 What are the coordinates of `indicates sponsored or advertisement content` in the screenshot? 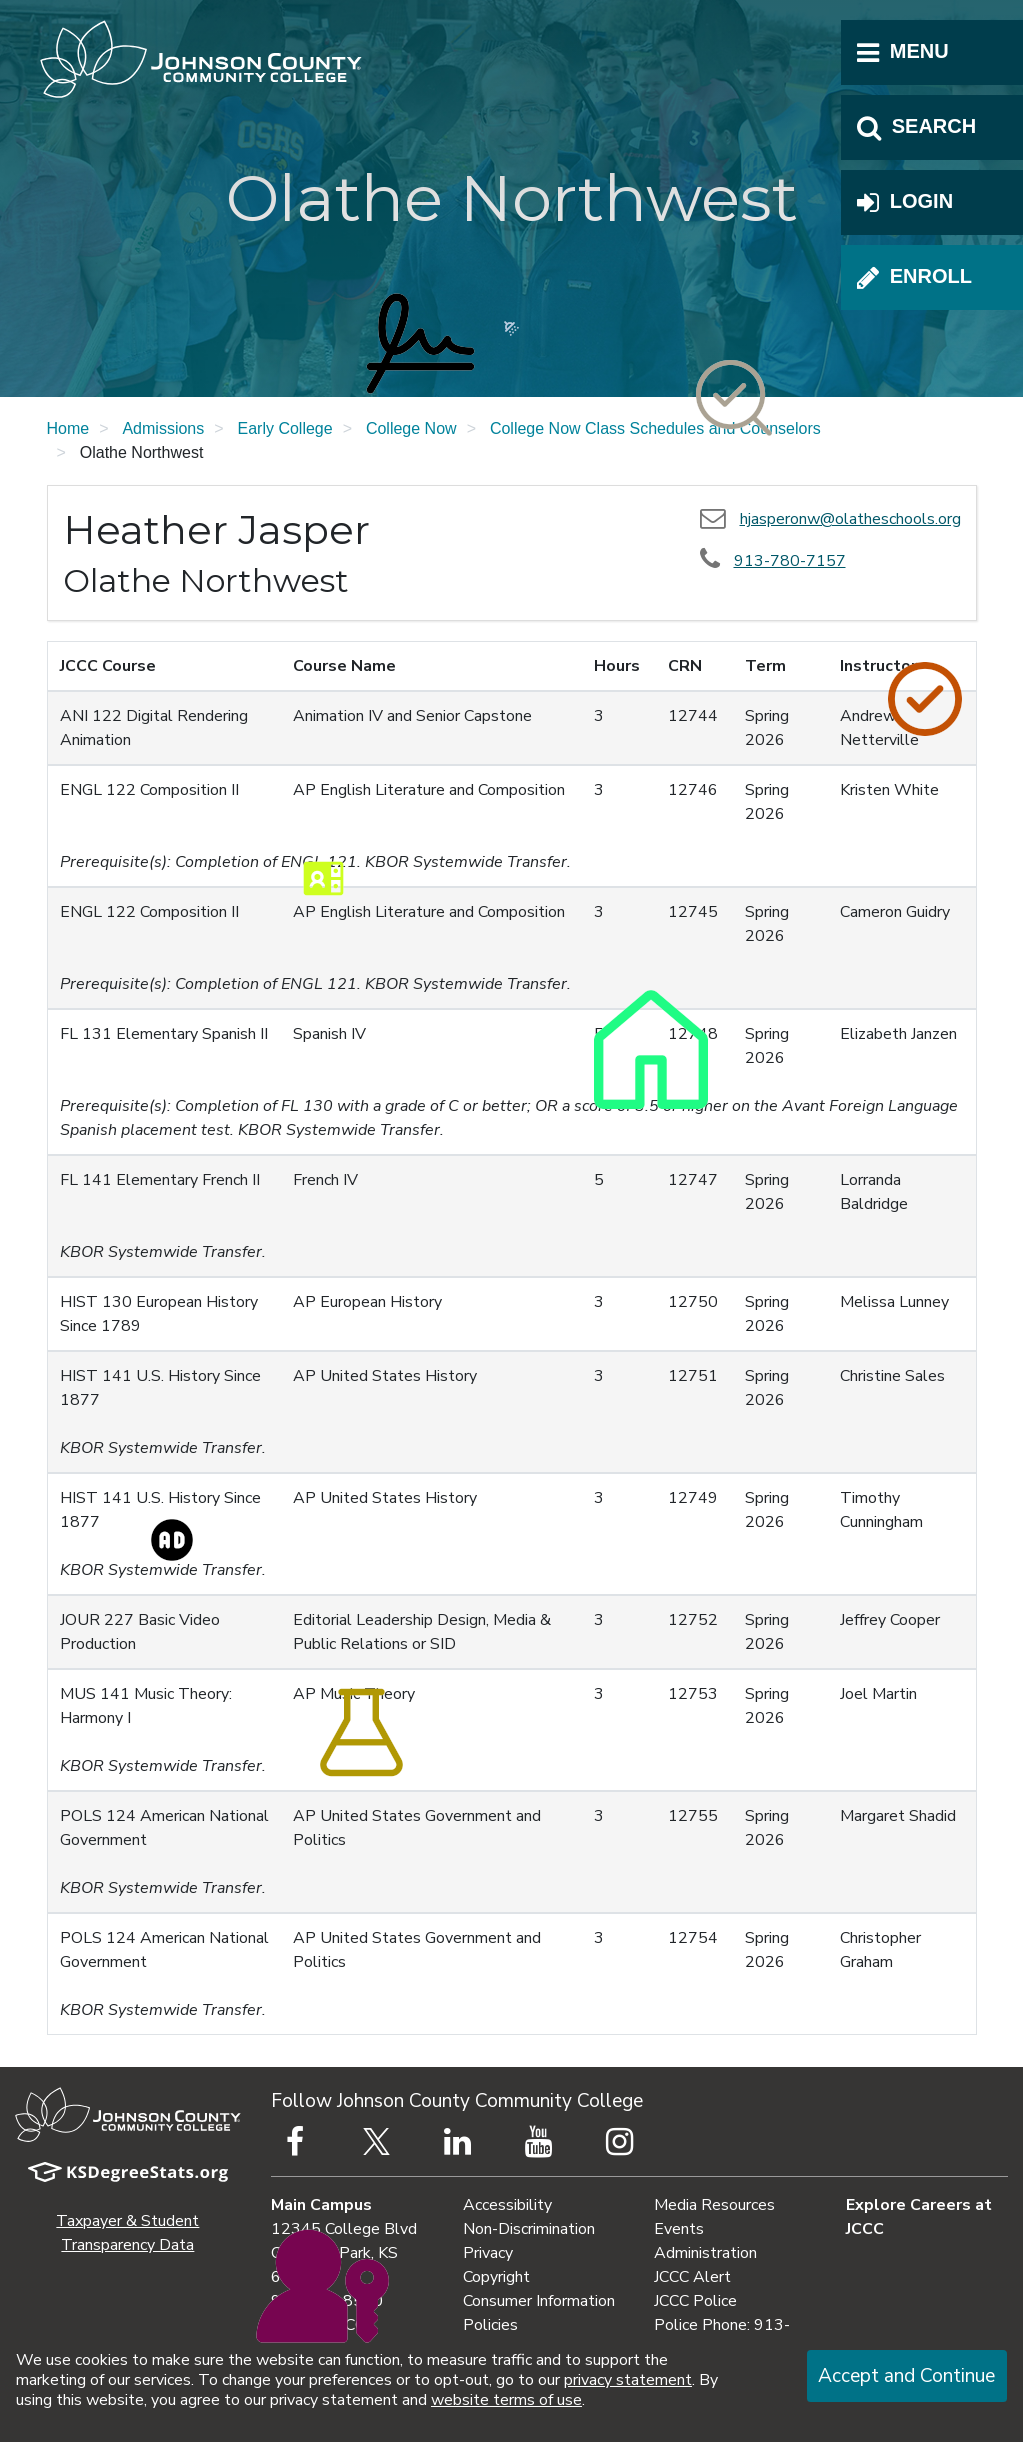 It's located at (172, 1540).